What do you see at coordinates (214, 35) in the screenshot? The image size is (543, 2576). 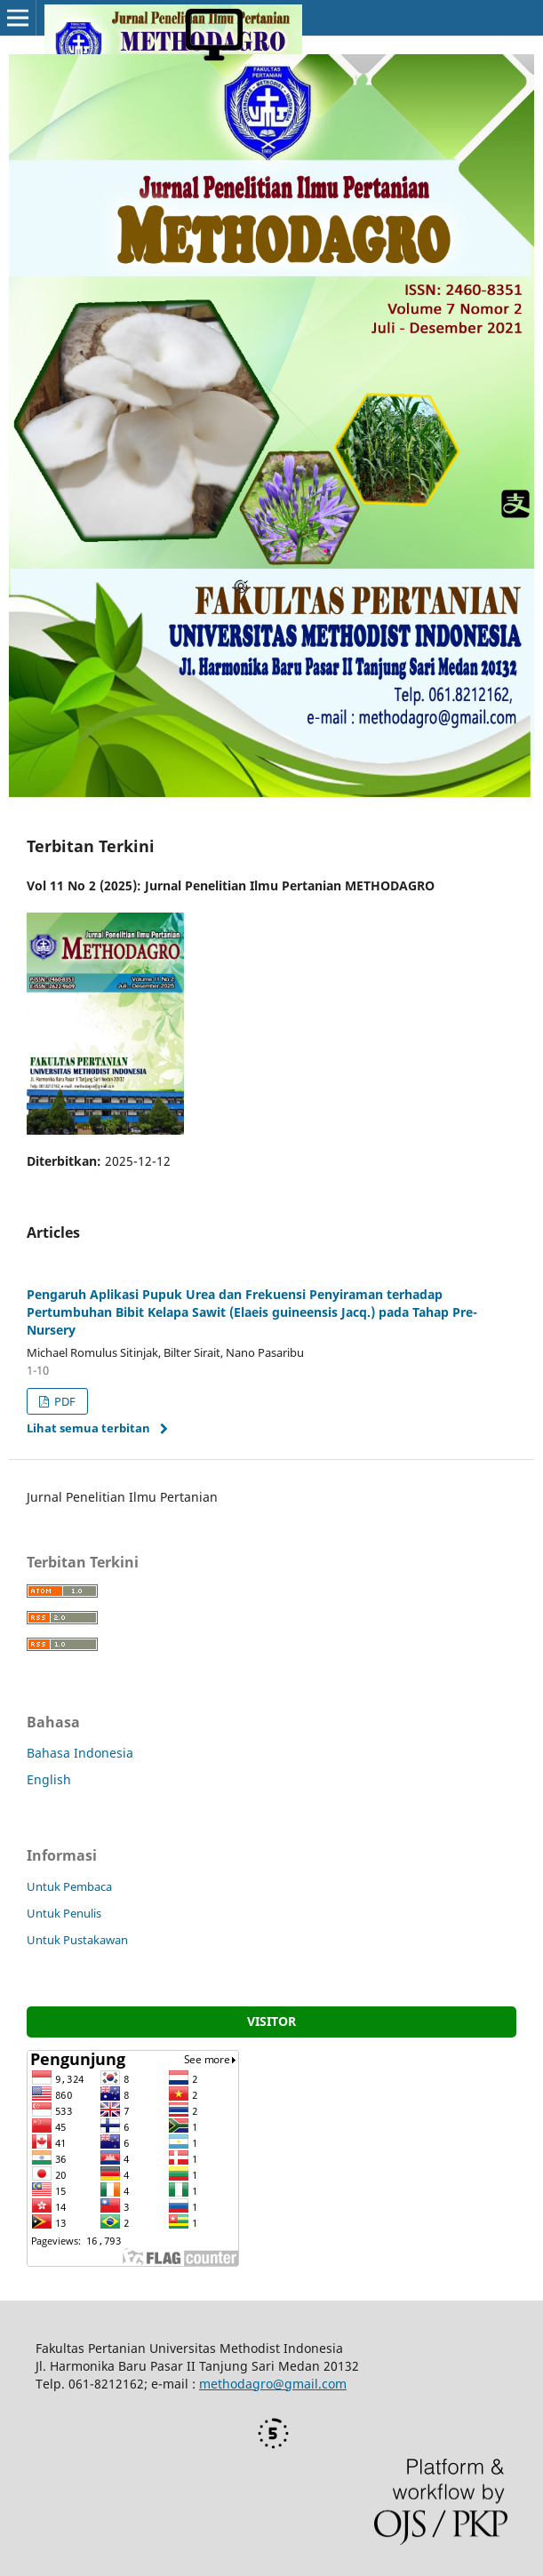 I see `switch to desktop view` at bounding box center [214, 35].